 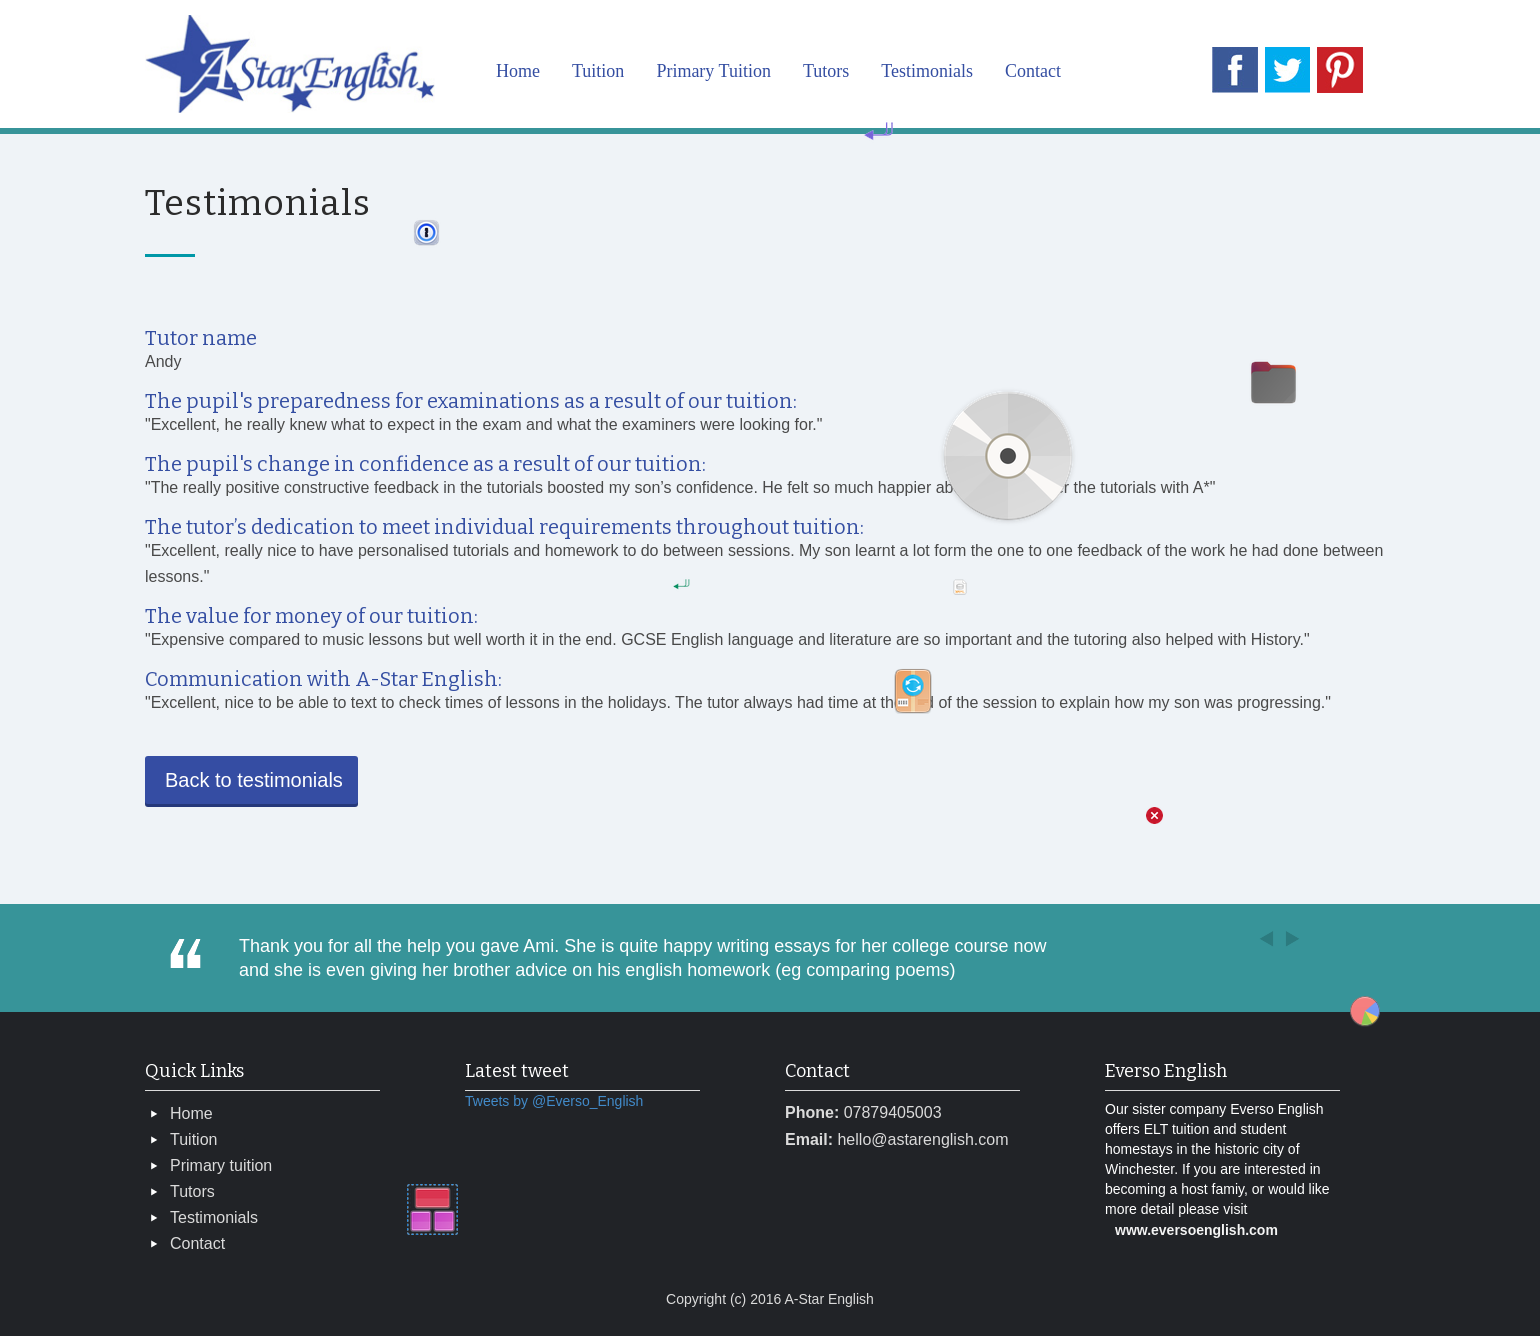 What do you see at coordinates (878, 129) in the screenshot?
I see `reply to all recipients of an email` at bounding box center [878, 129].